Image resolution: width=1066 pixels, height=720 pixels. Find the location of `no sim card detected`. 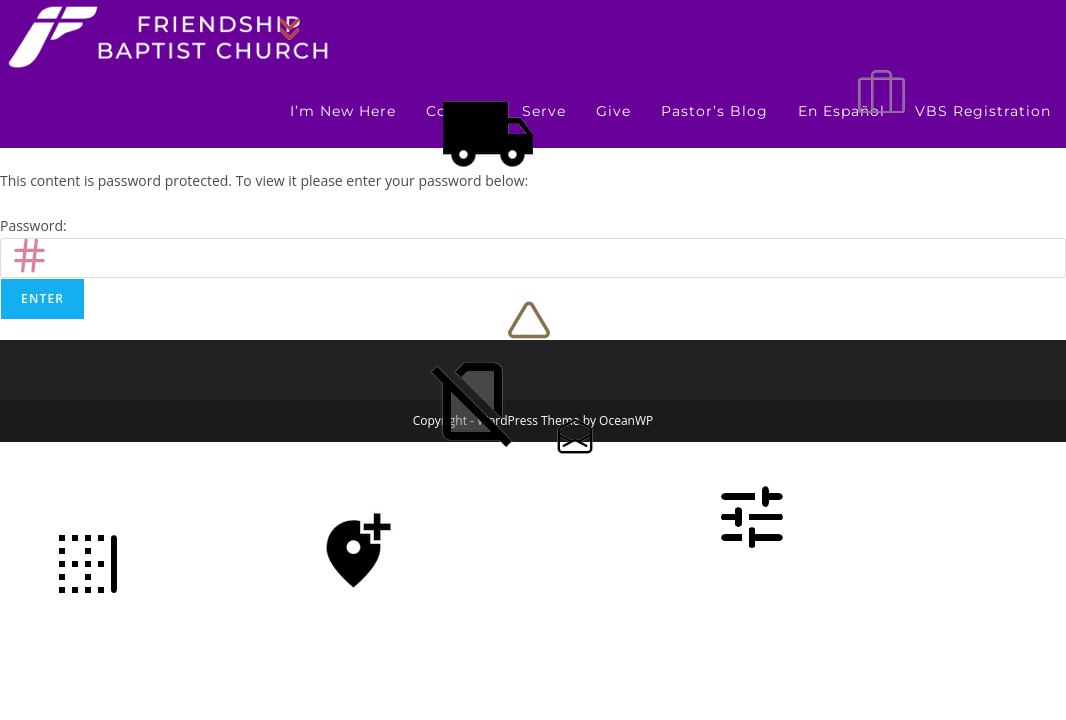

no sim card detected is located at coordinates (472, 401).